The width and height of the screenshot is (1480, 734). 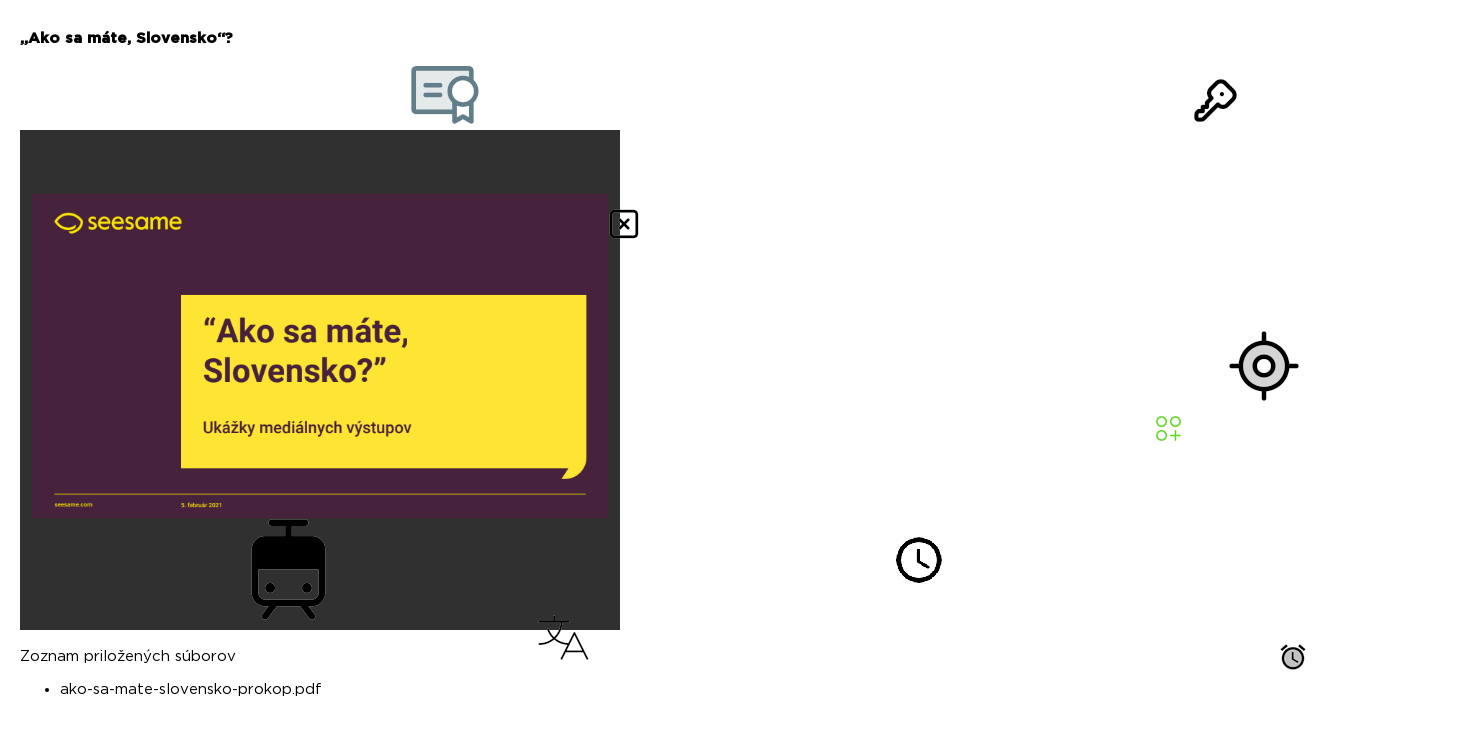 I want to click on translate text to another language, so click(x=561, y=638).